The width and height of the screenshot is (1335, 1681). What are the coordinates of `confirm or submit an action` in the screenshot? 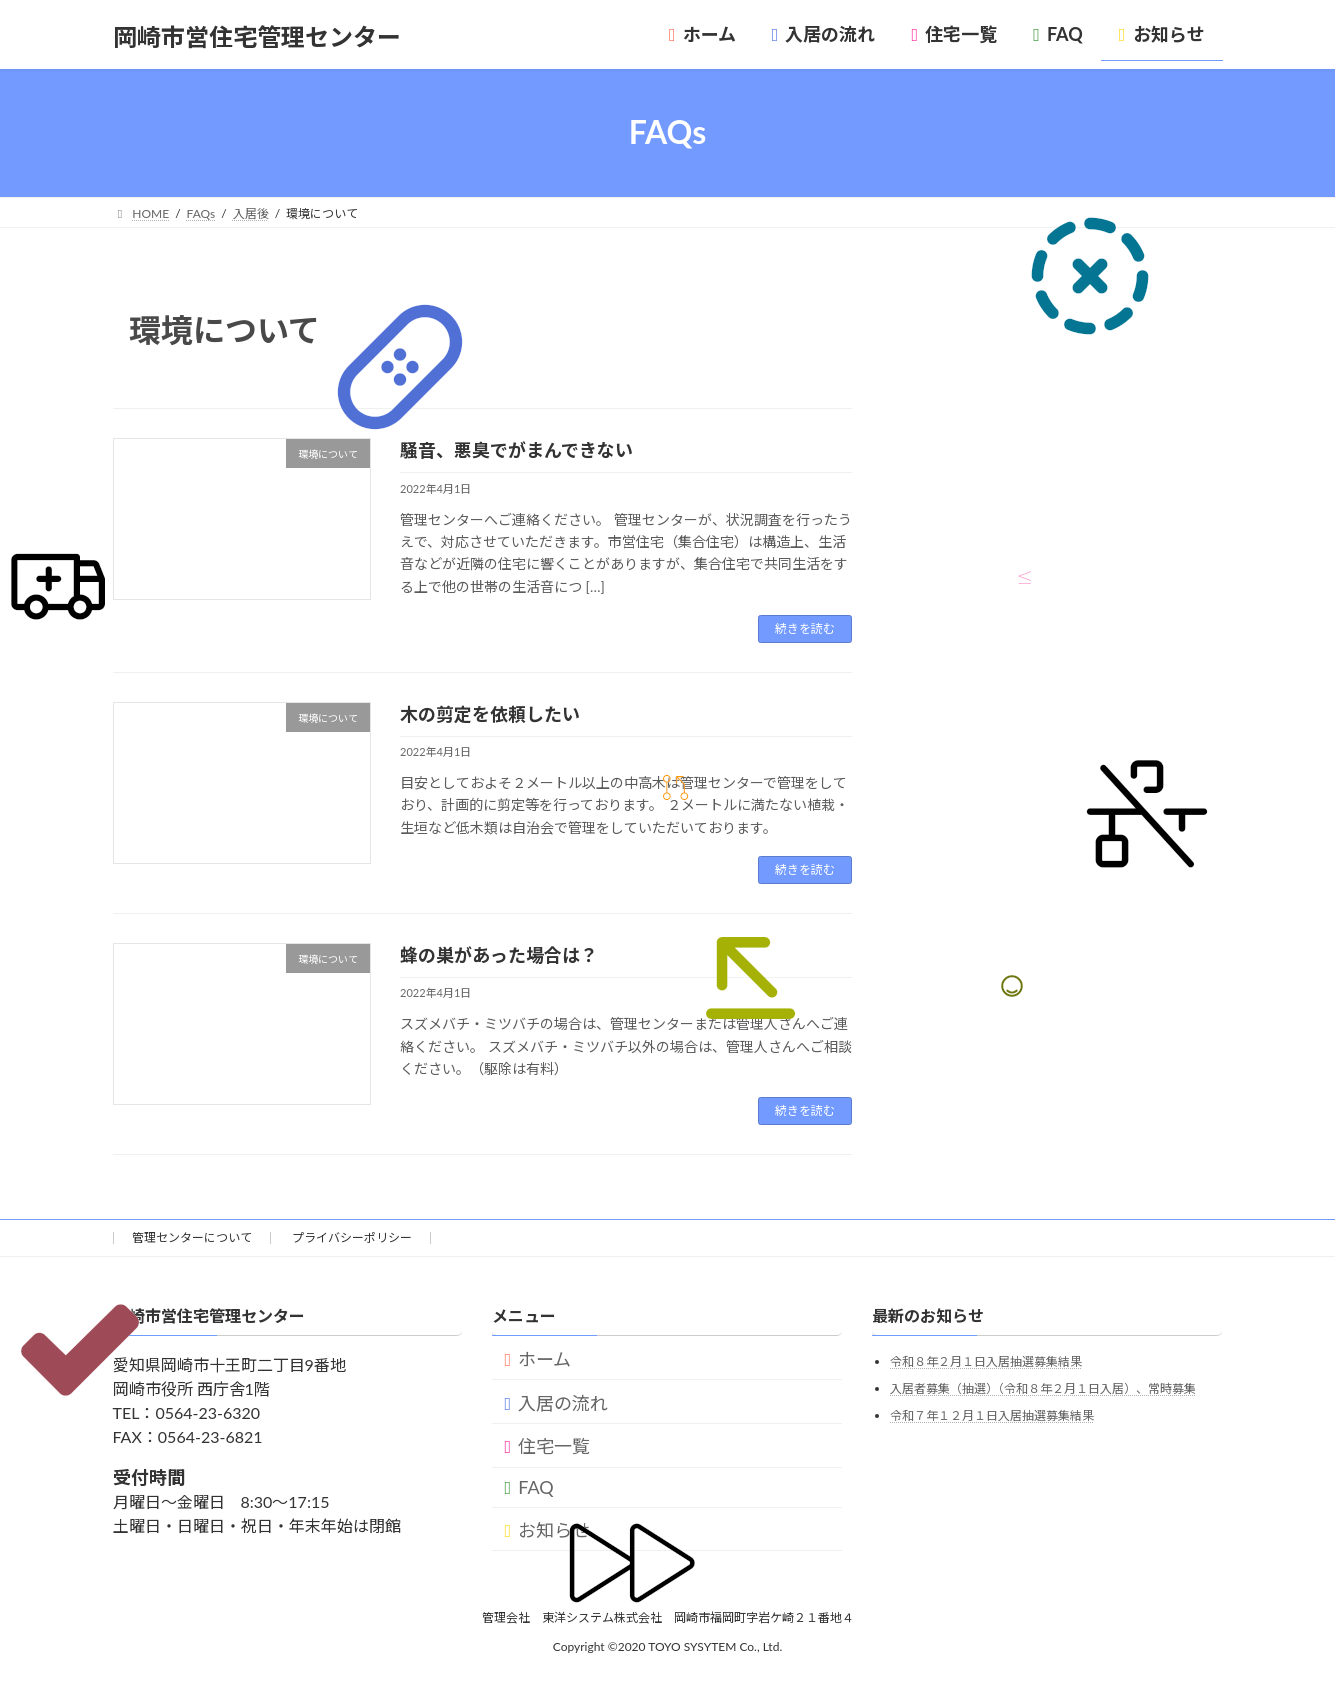 It's located at (78, 1347).